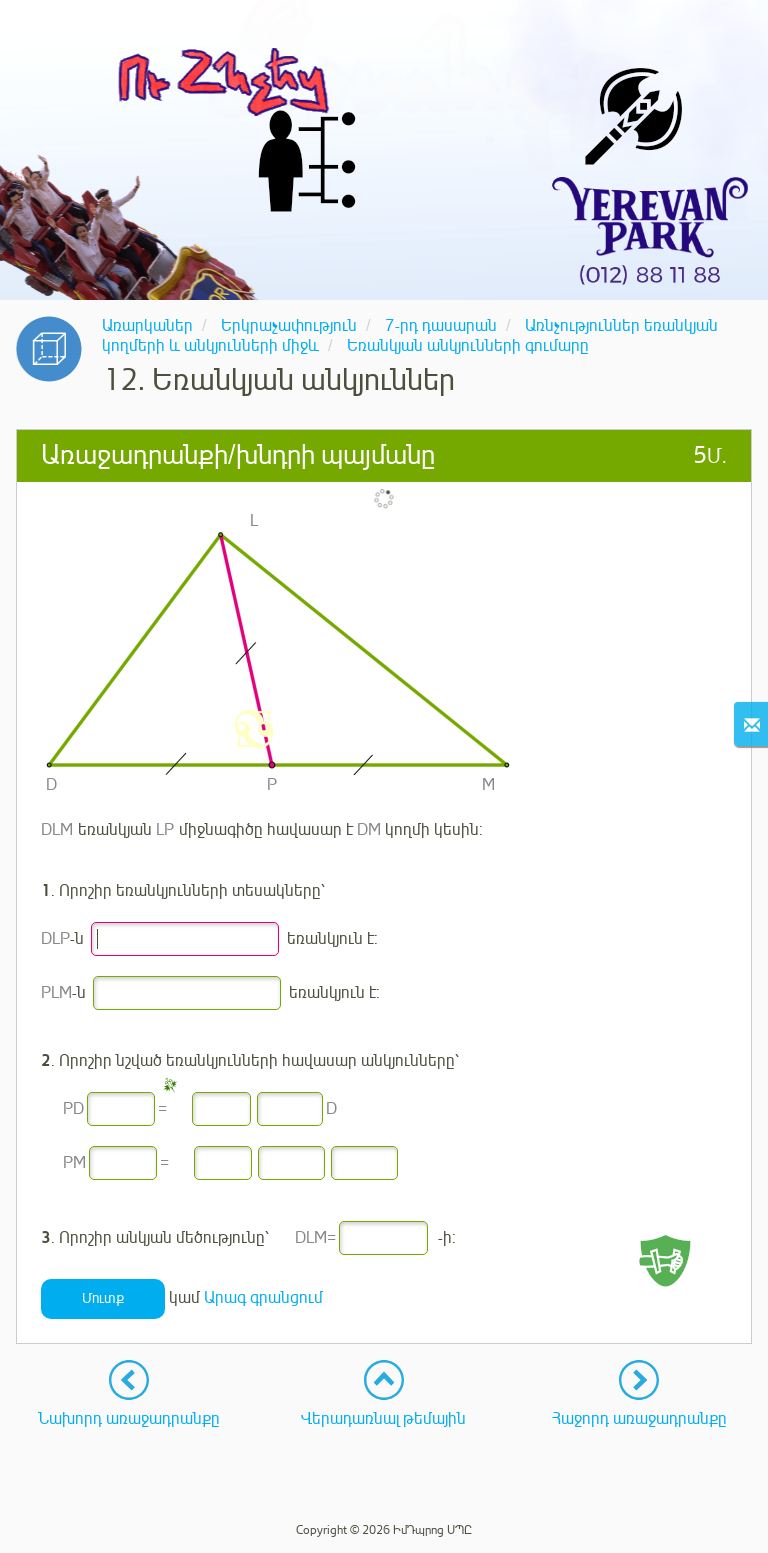 Image resolution: width=768 pixels, height=1553 pixels. What do you see at coordinates (254, 729) in the screenshot?
I see `sync or synchronization in progress` at bounding box center [254, 729].